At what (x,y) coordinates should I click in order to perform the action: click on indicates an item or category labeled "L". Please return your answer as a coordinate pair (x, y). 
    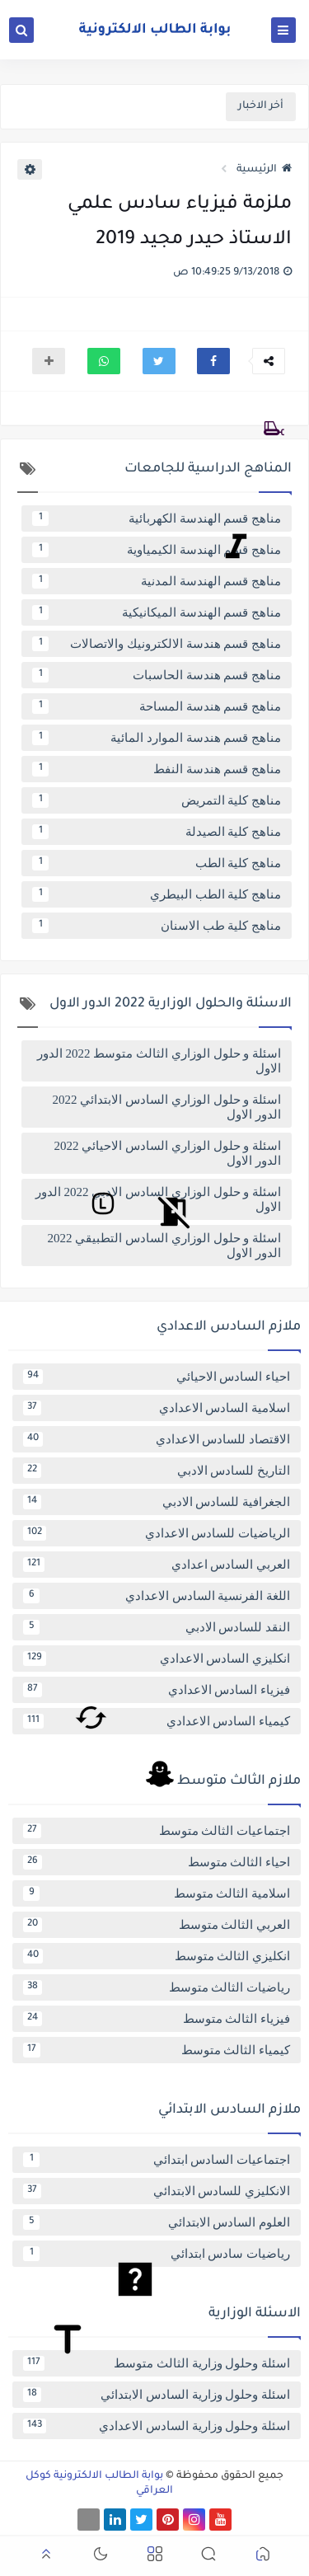
    Looking at the image, I should click on (103, 1204).